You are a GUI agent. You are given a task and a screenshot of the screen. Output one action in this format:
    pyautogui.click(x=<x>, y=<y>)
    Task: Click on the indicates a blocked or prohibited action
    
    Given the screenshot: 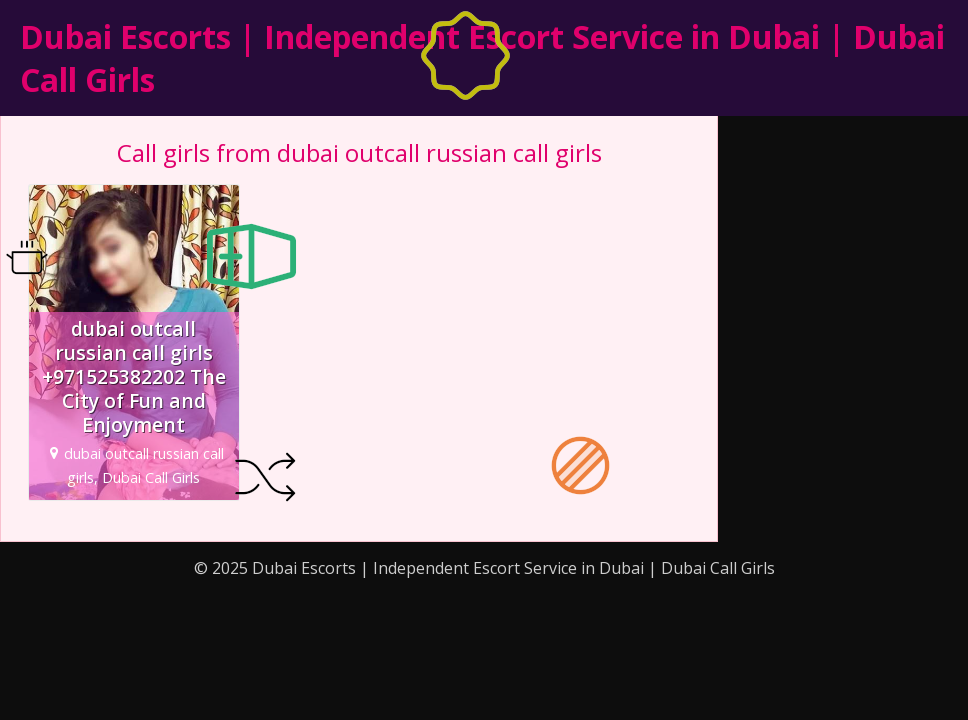 What is the action you would take?
    pyautogui.click(x=580, y=465)
    